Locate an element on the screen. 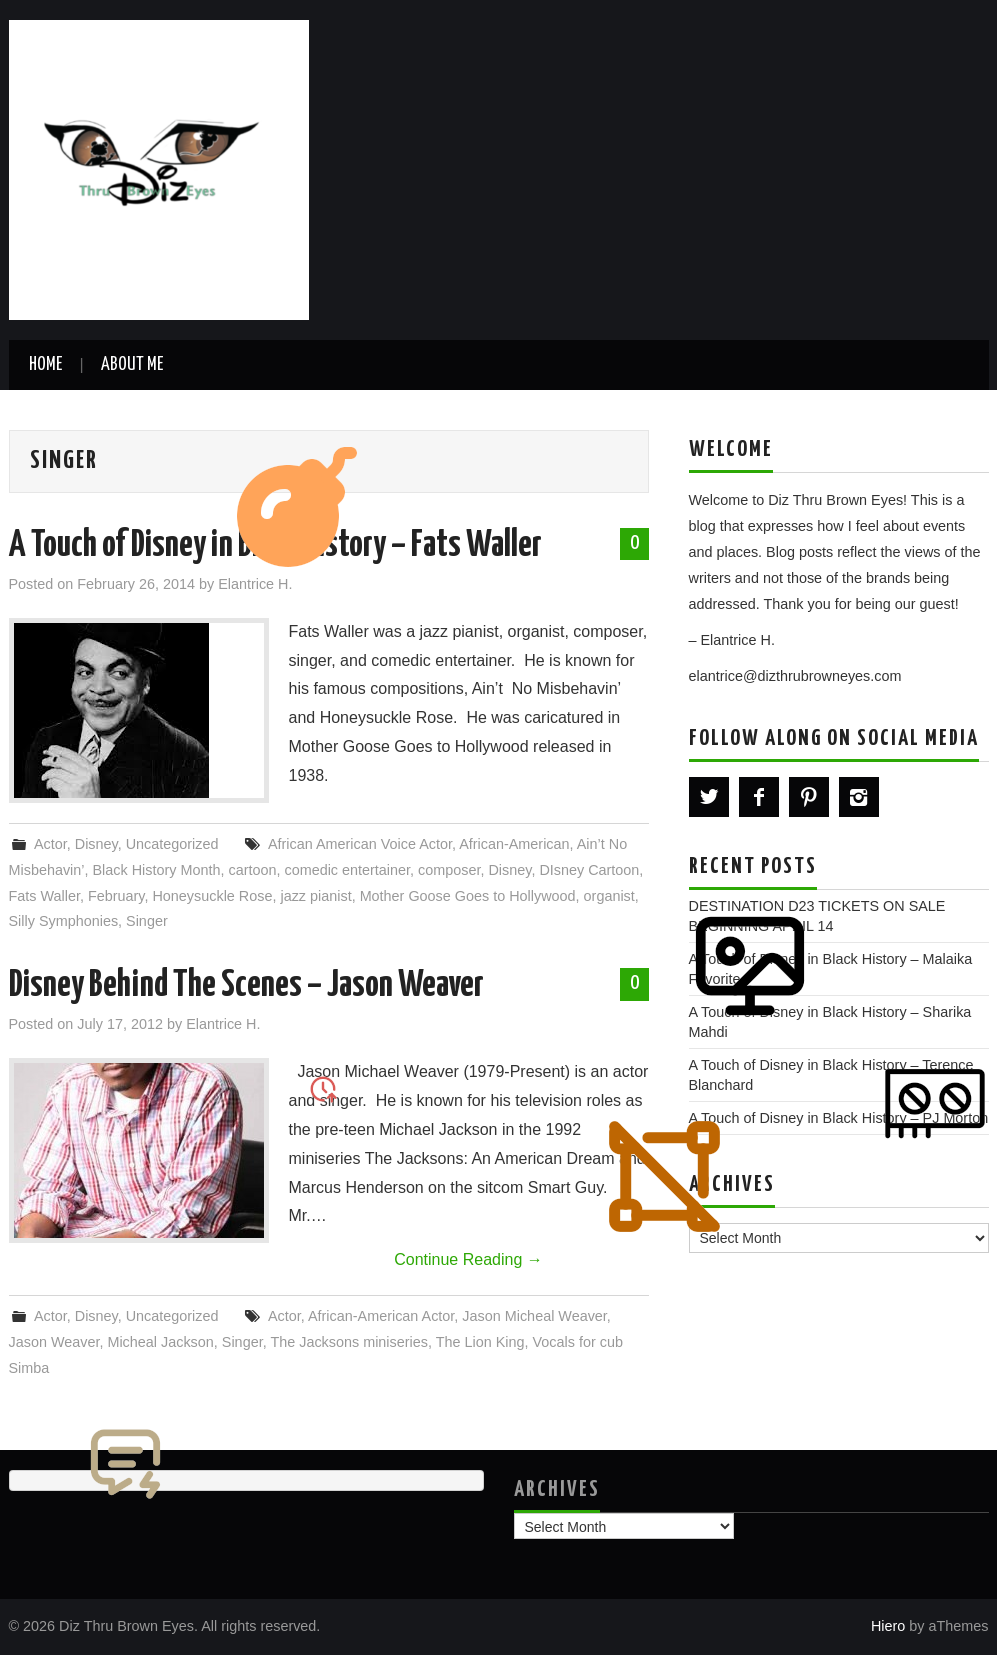 The image size is (997, 1655). send a quick reply or instant message is located at coordinates (125, 1460).